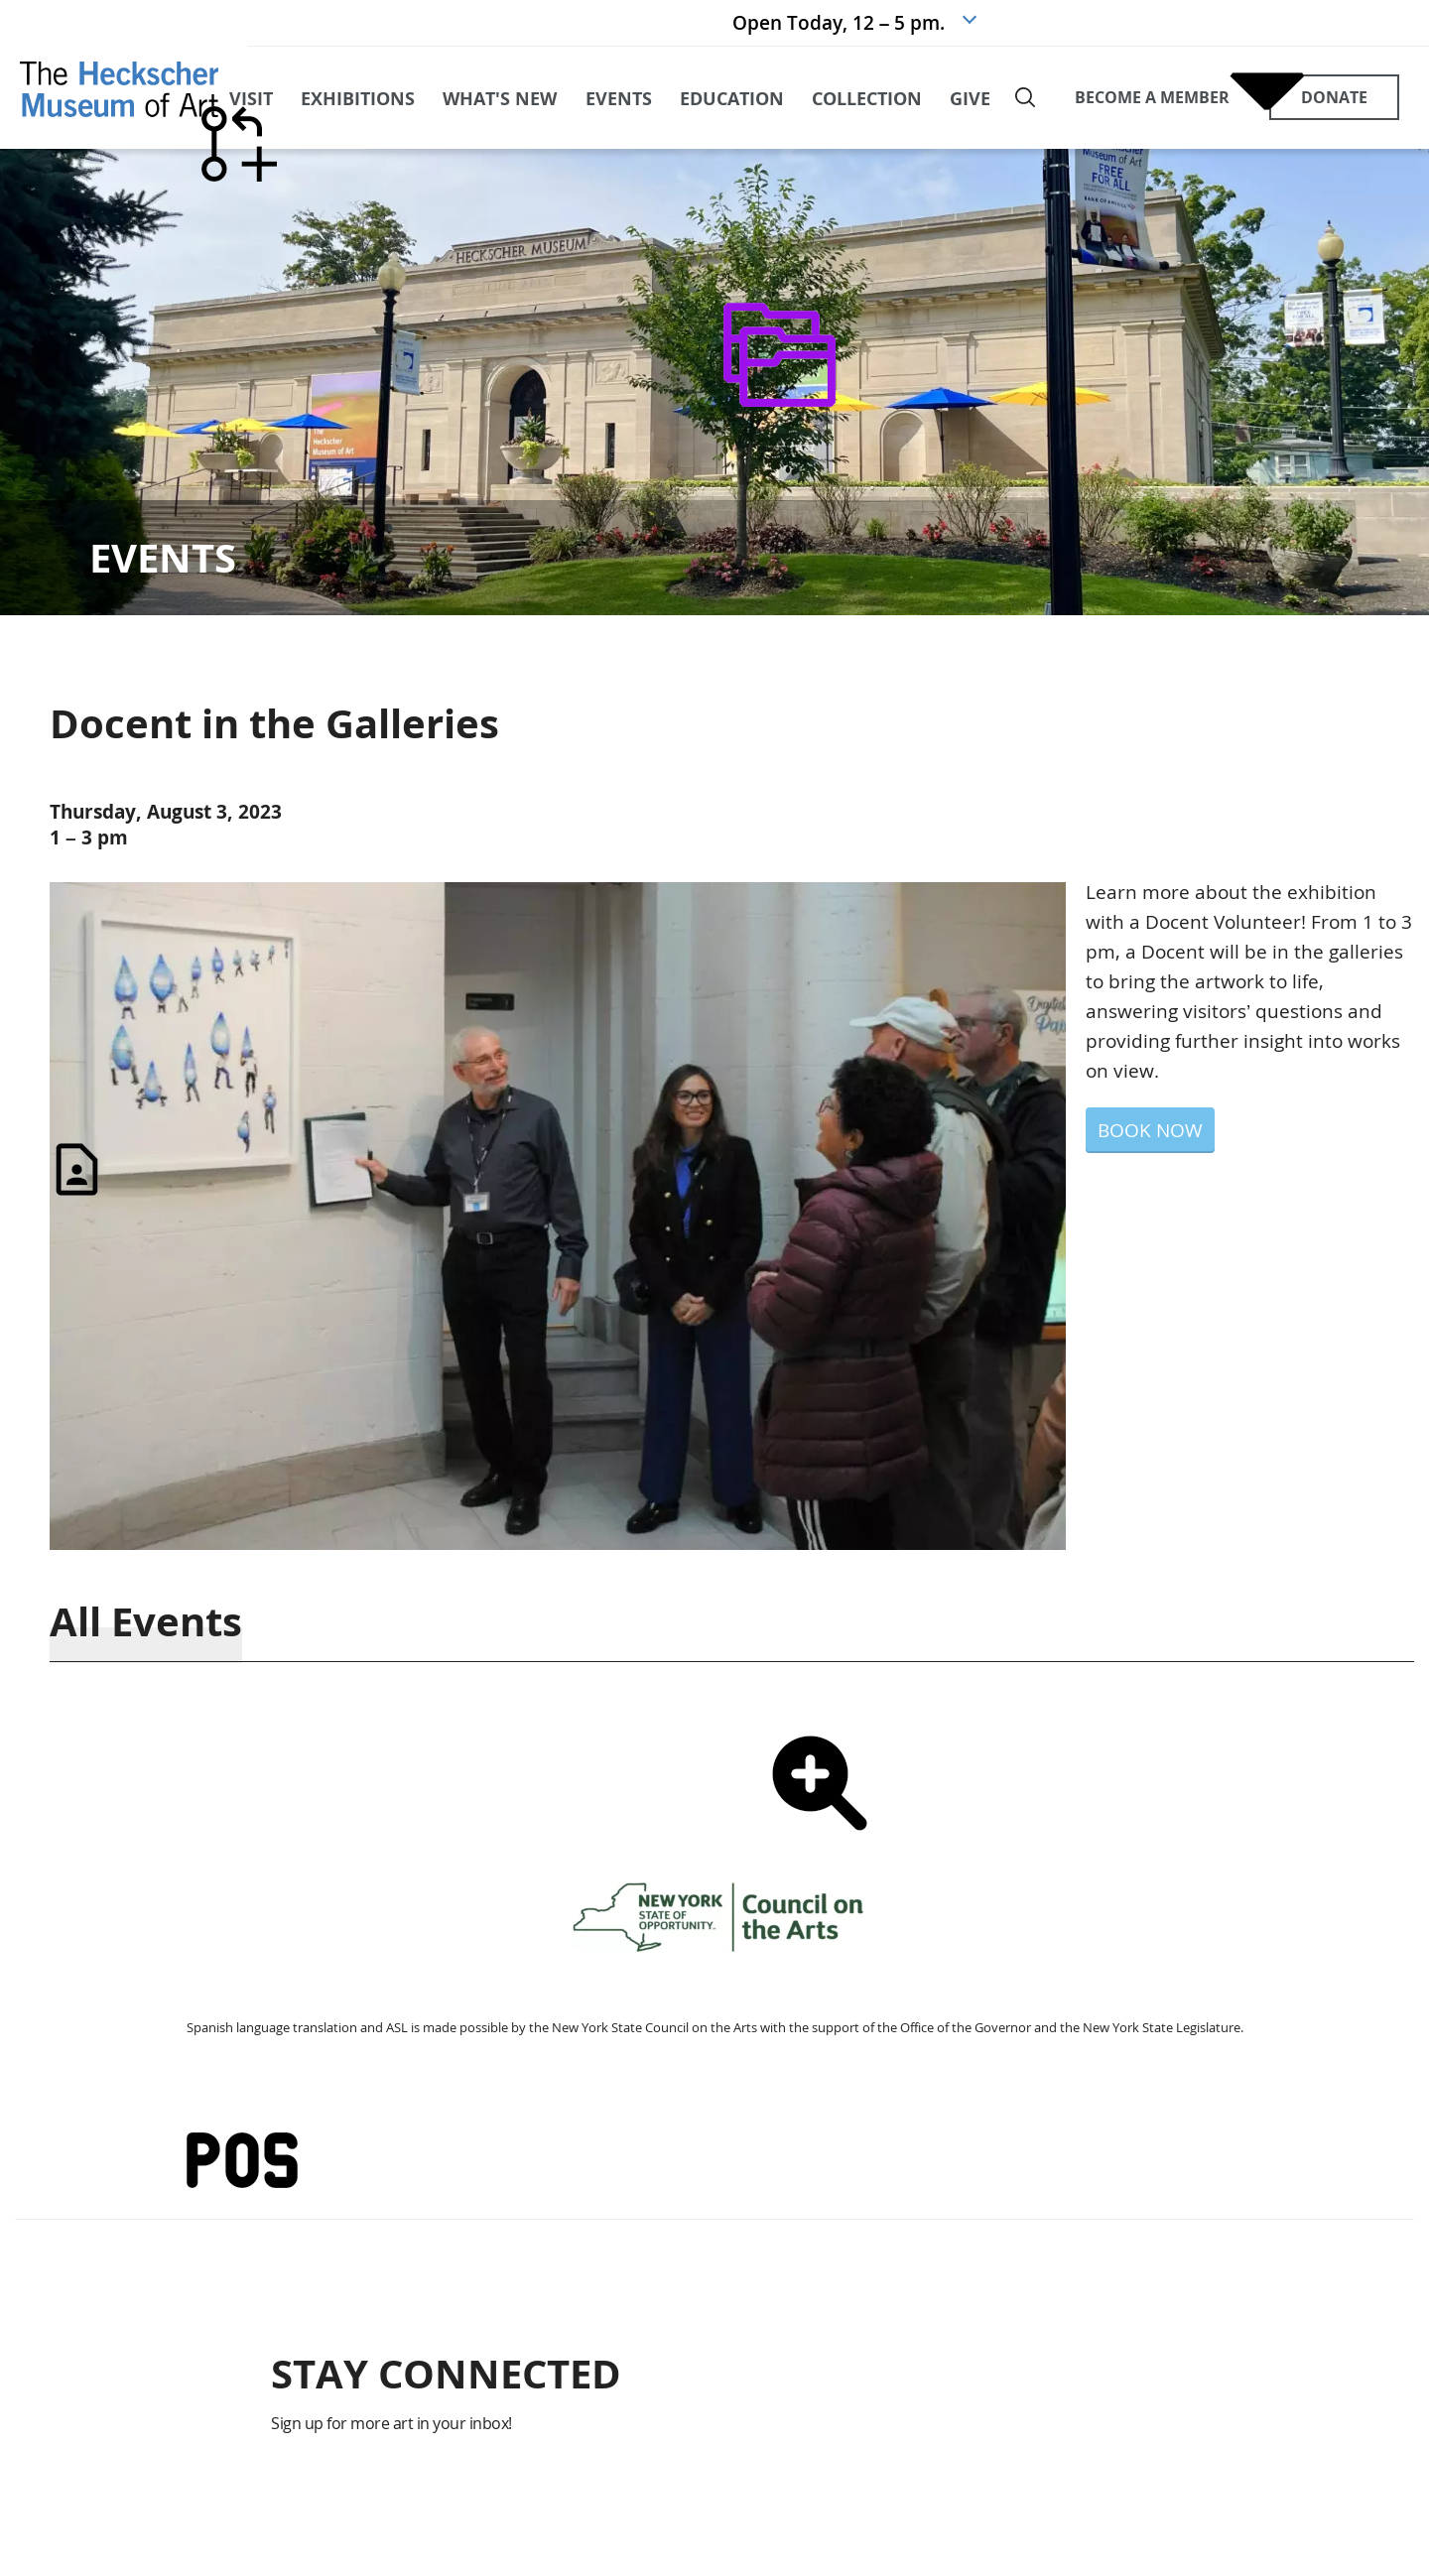 Image resolution: width=1429 pixels, height=2576 pixels. I want to click on zoom in on content, so click(820, 1783).